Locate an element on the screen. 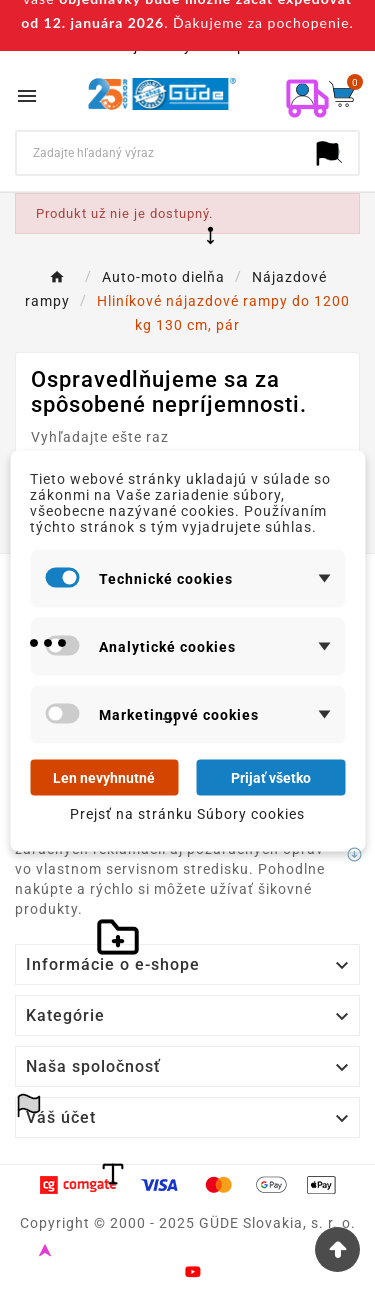 Image resolution: width=375 pixels, height=1302 pixels. access text formatting options is located at coordinates (113, 1174).